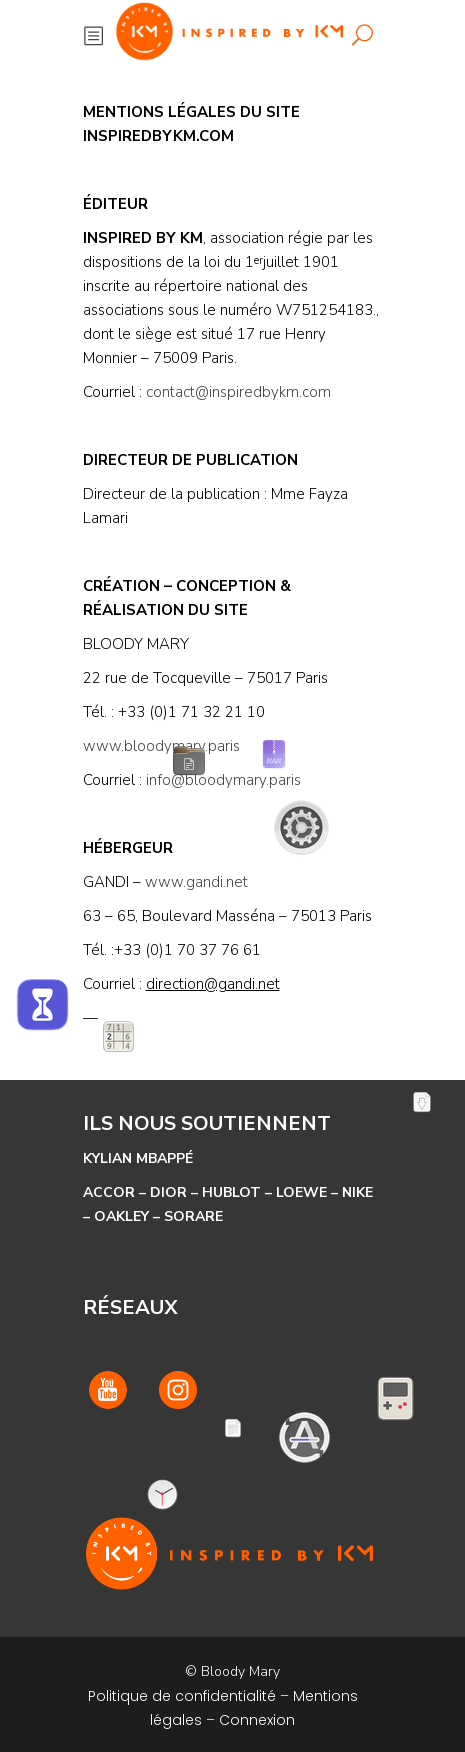 This screenshot has height=1752, width=465. Describe the element at coordinates (233, 1428) in the screenshot. I see `a plain text file document` at that location.